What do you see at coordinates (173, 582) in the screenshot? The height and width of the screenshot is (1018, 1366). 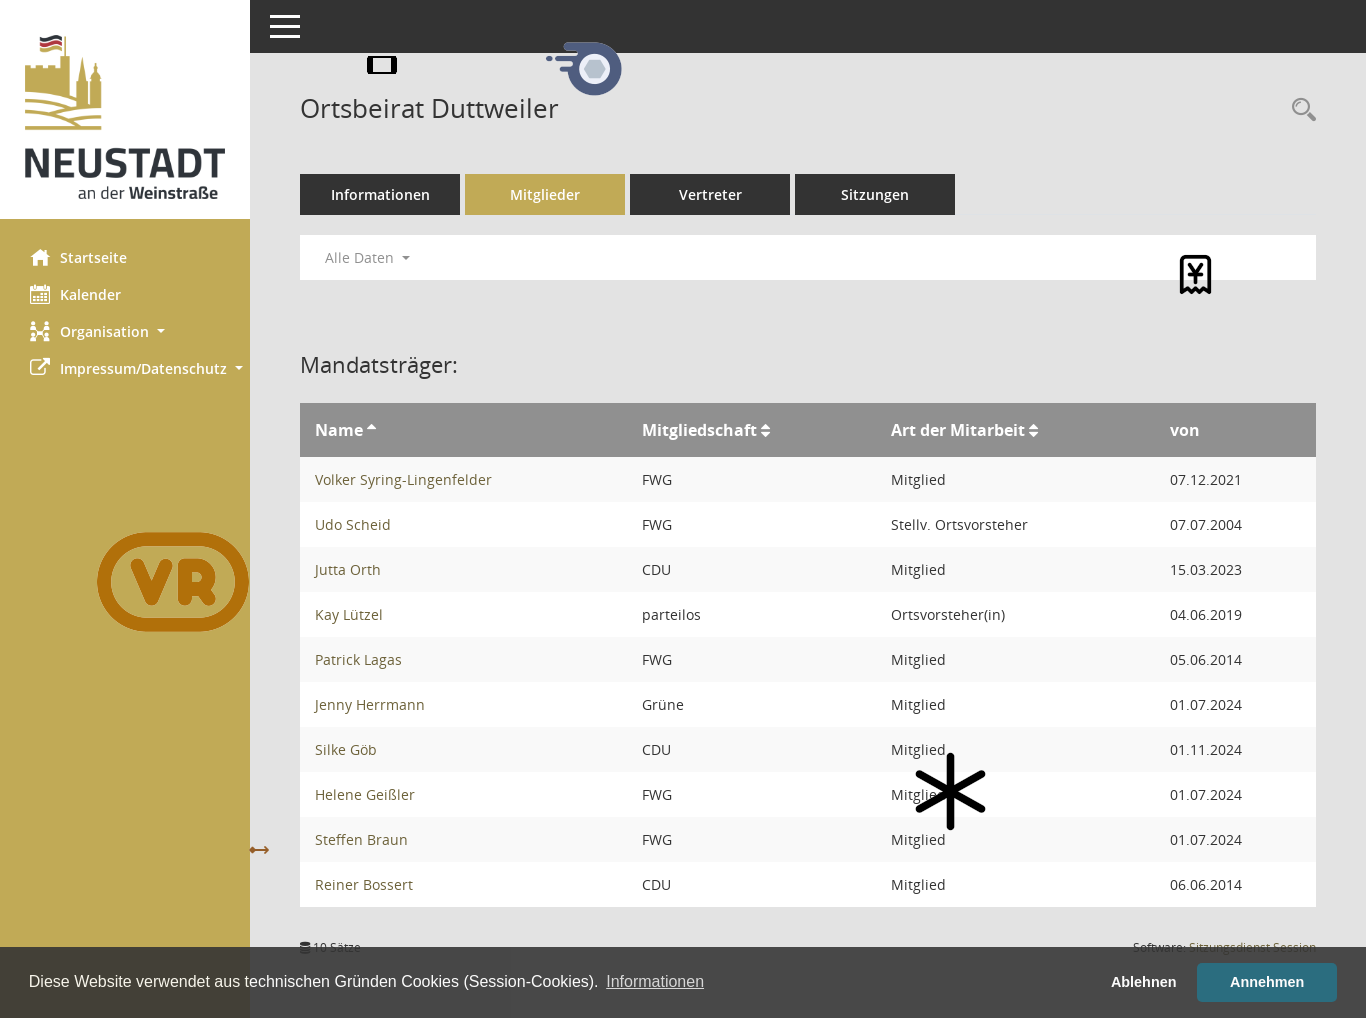 I see `access virtual reality mode or settings` at bounding box center [173, 582].